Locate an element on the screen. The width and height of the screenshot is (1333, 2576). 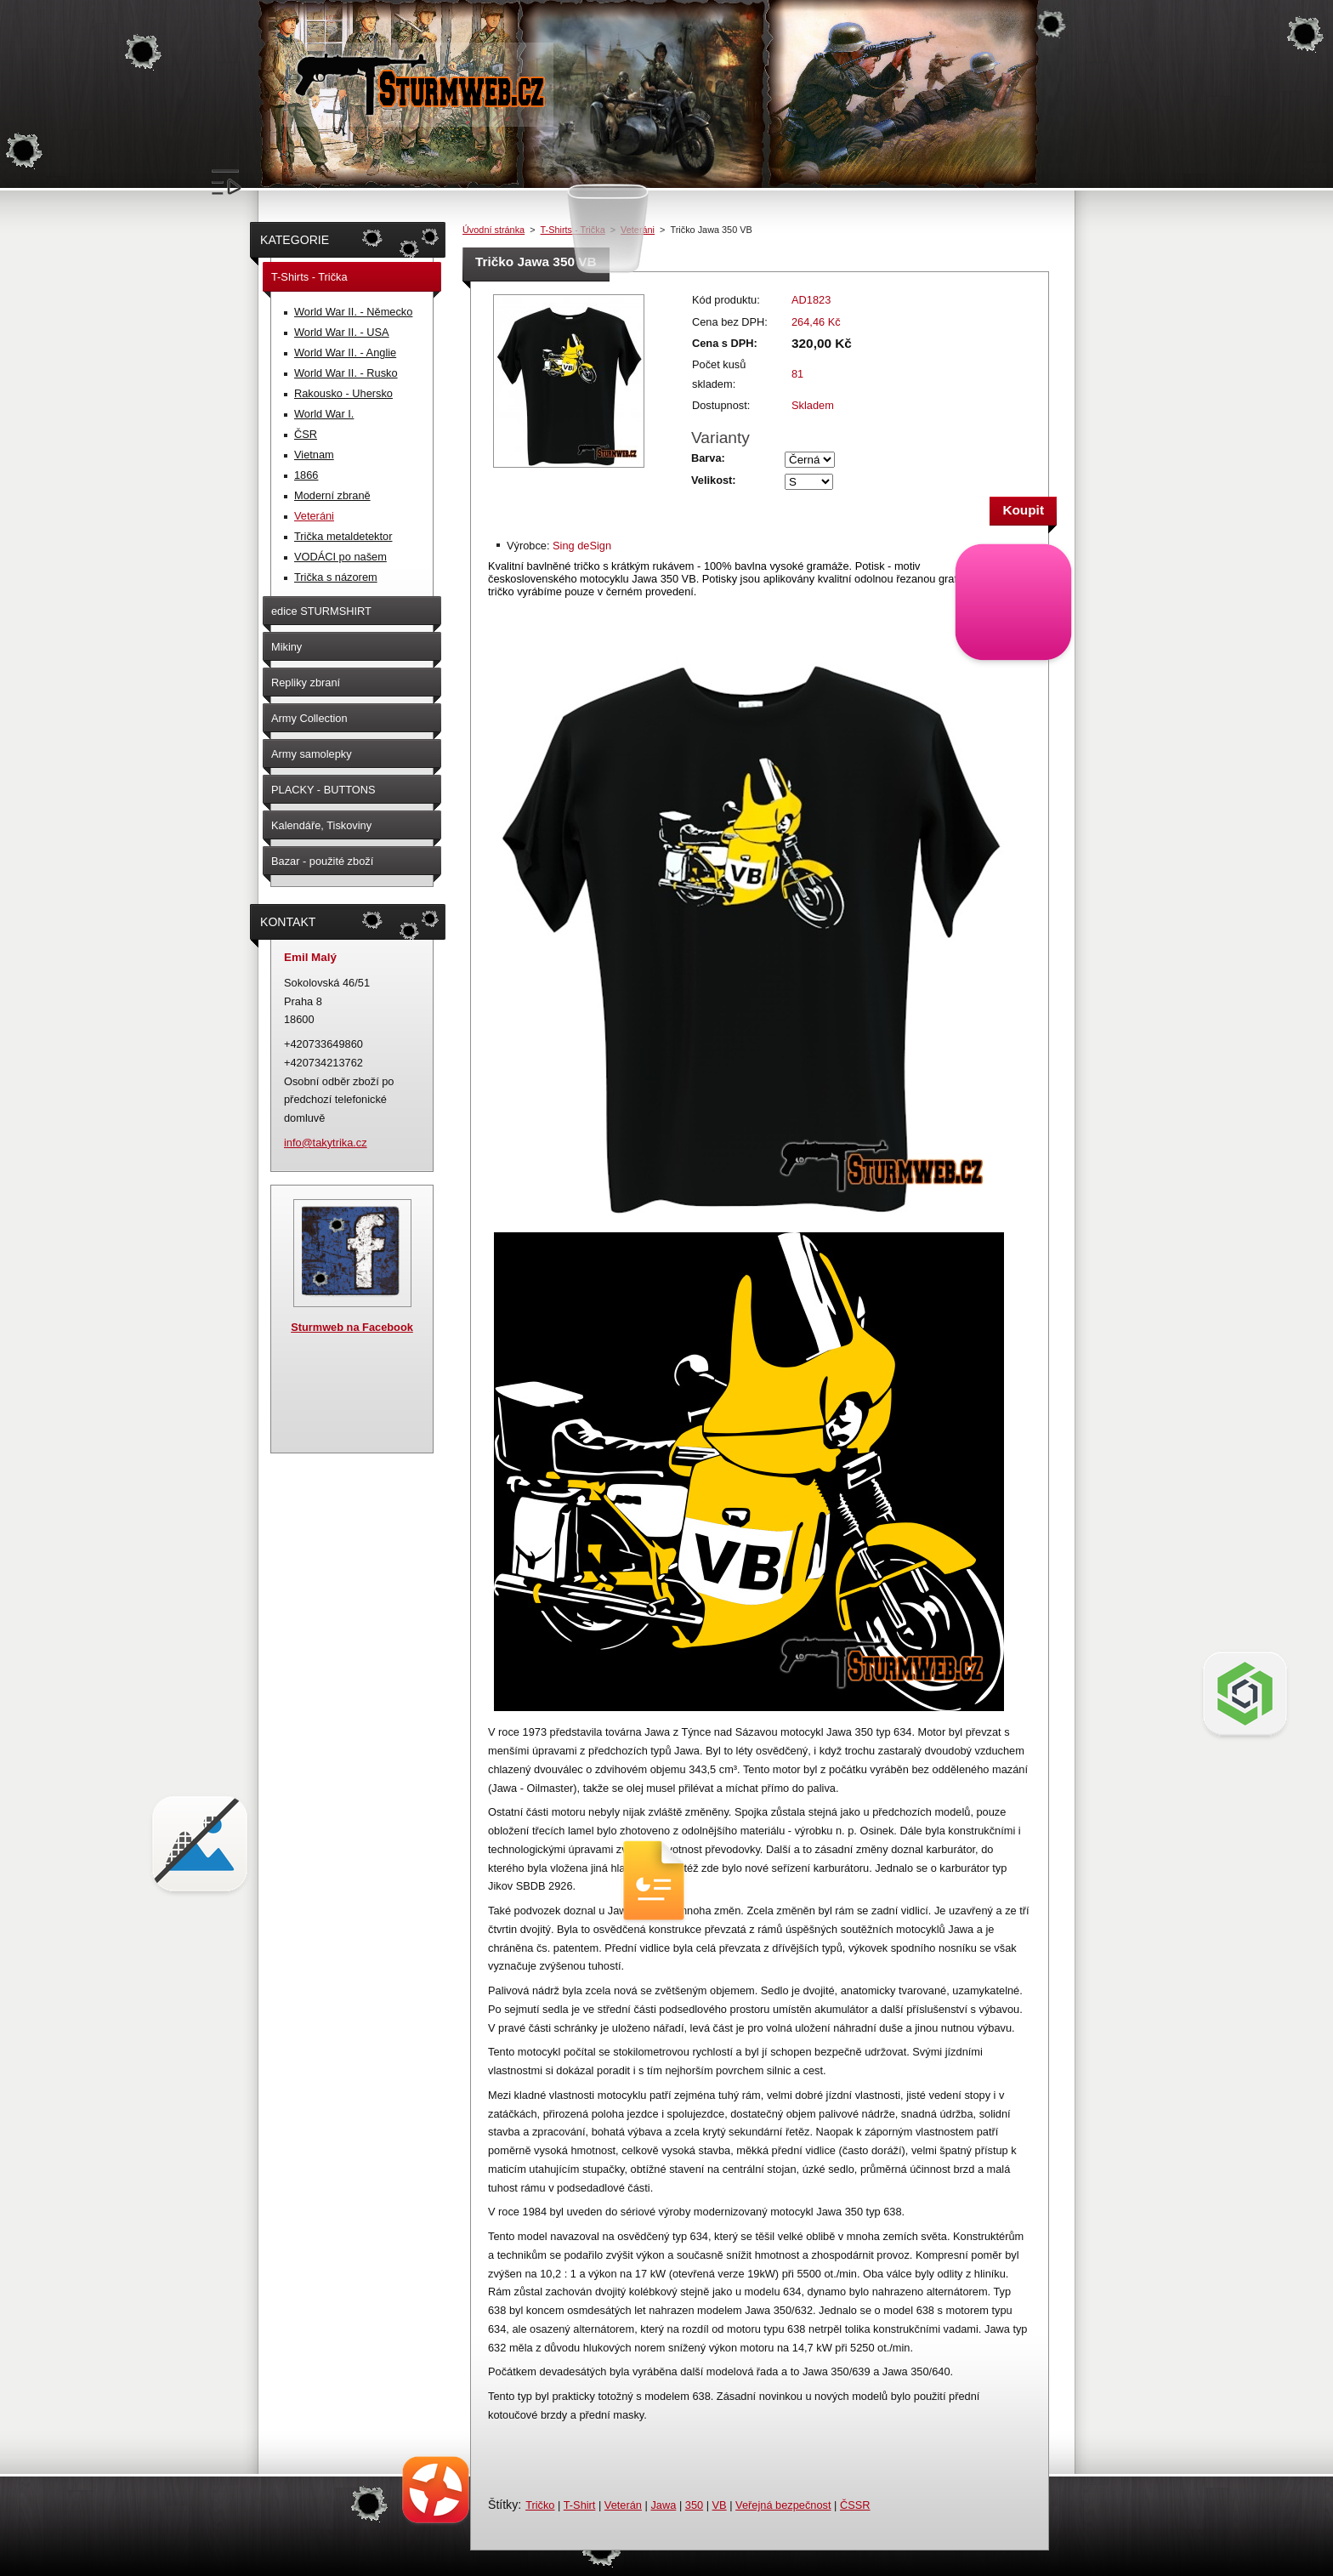
launch Team Fortress 2 is located at coordinates (435, 2489).